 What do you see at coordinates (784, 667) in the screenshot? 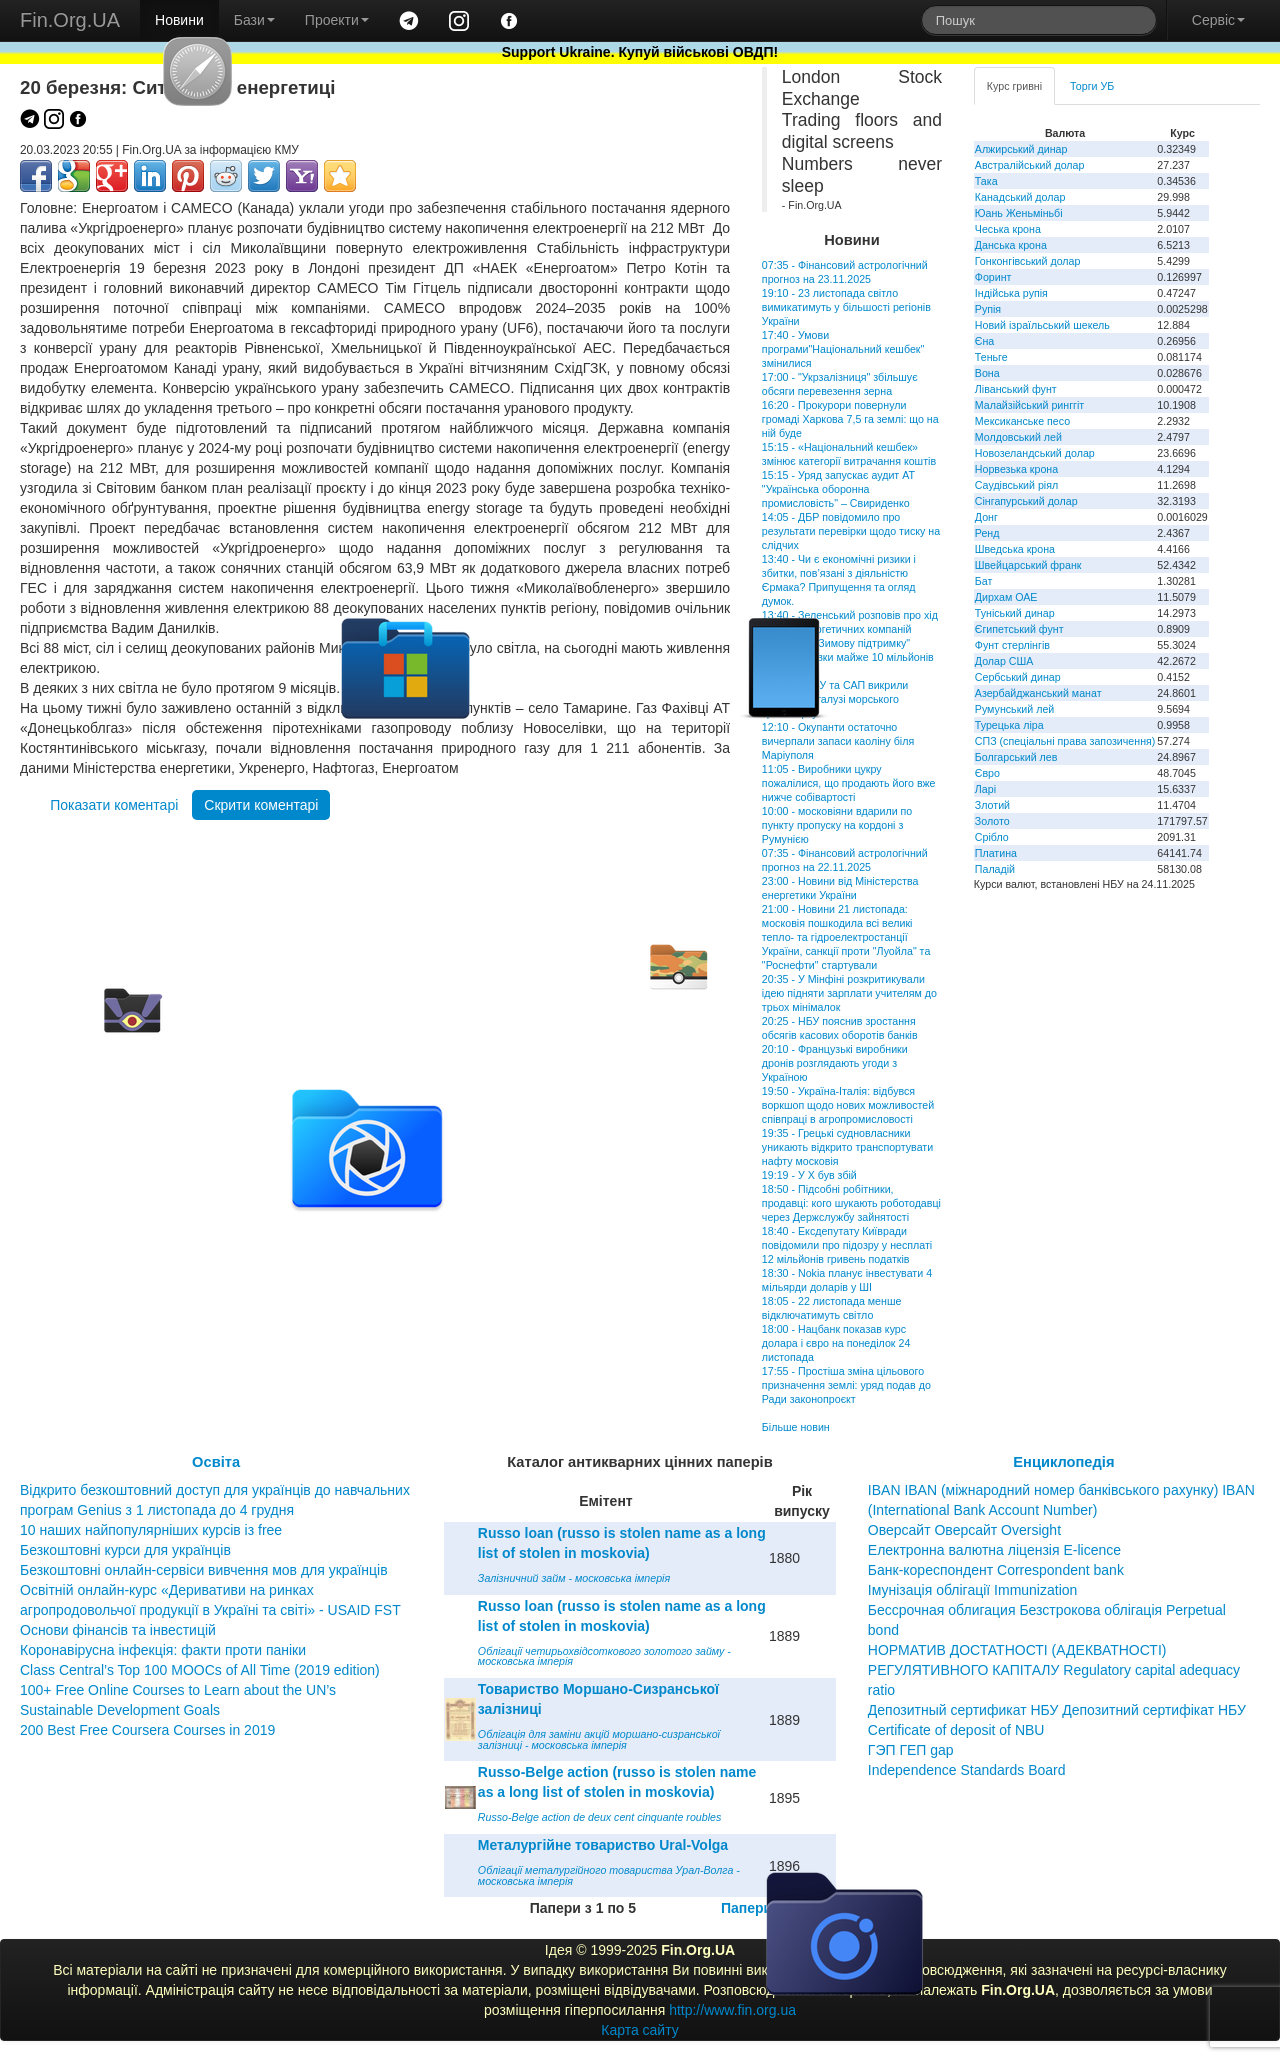
I see `iPad Air 2 device icon` at bounding box center [784, 667].